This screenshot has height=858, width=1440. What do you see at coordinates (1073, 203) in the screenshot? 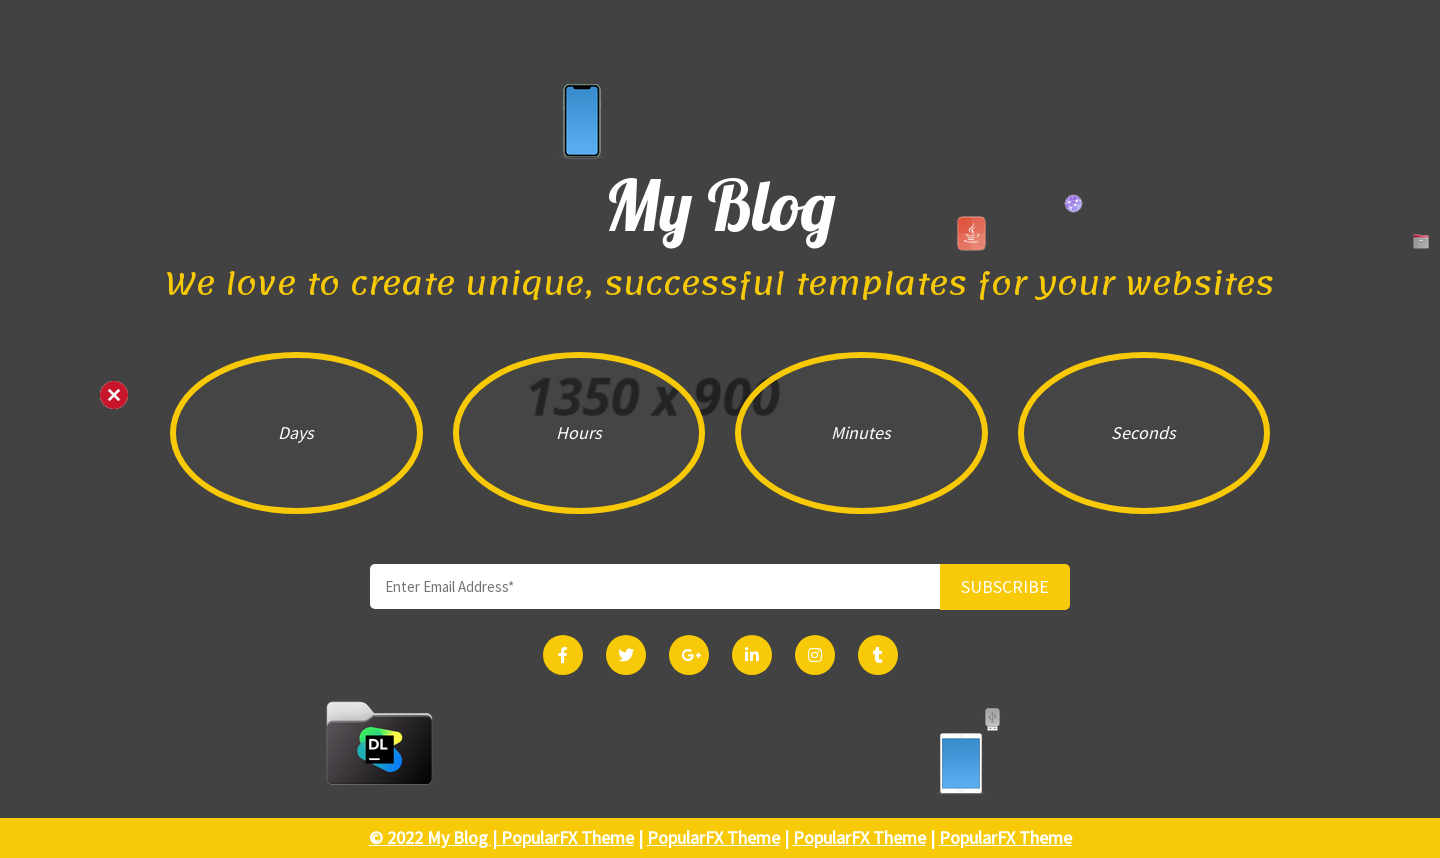
I see `open internet browser or web applications` at bounding box center [1073, 203].